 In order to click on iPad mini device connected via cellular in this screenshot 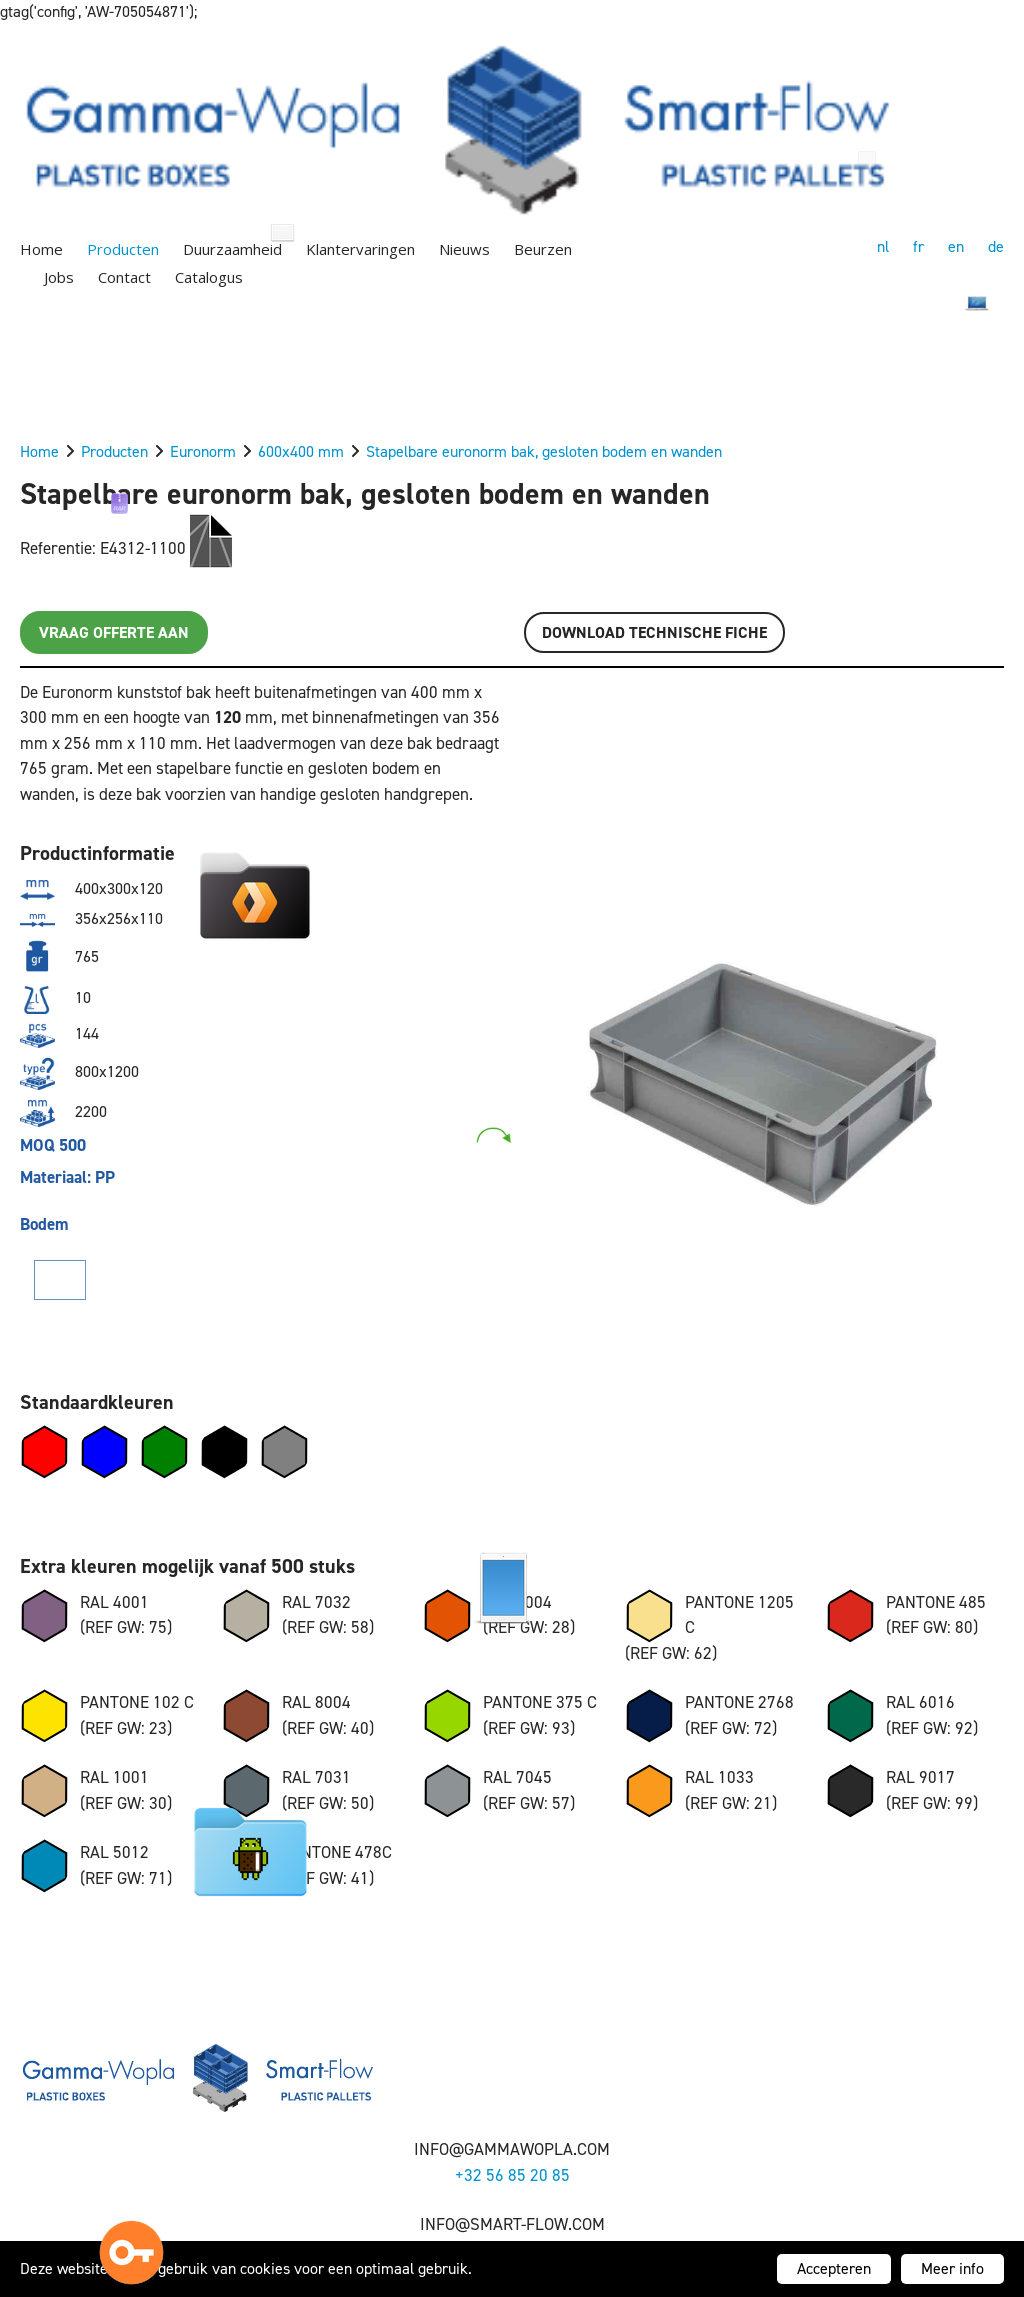, I will do `click(503, 1581)`.